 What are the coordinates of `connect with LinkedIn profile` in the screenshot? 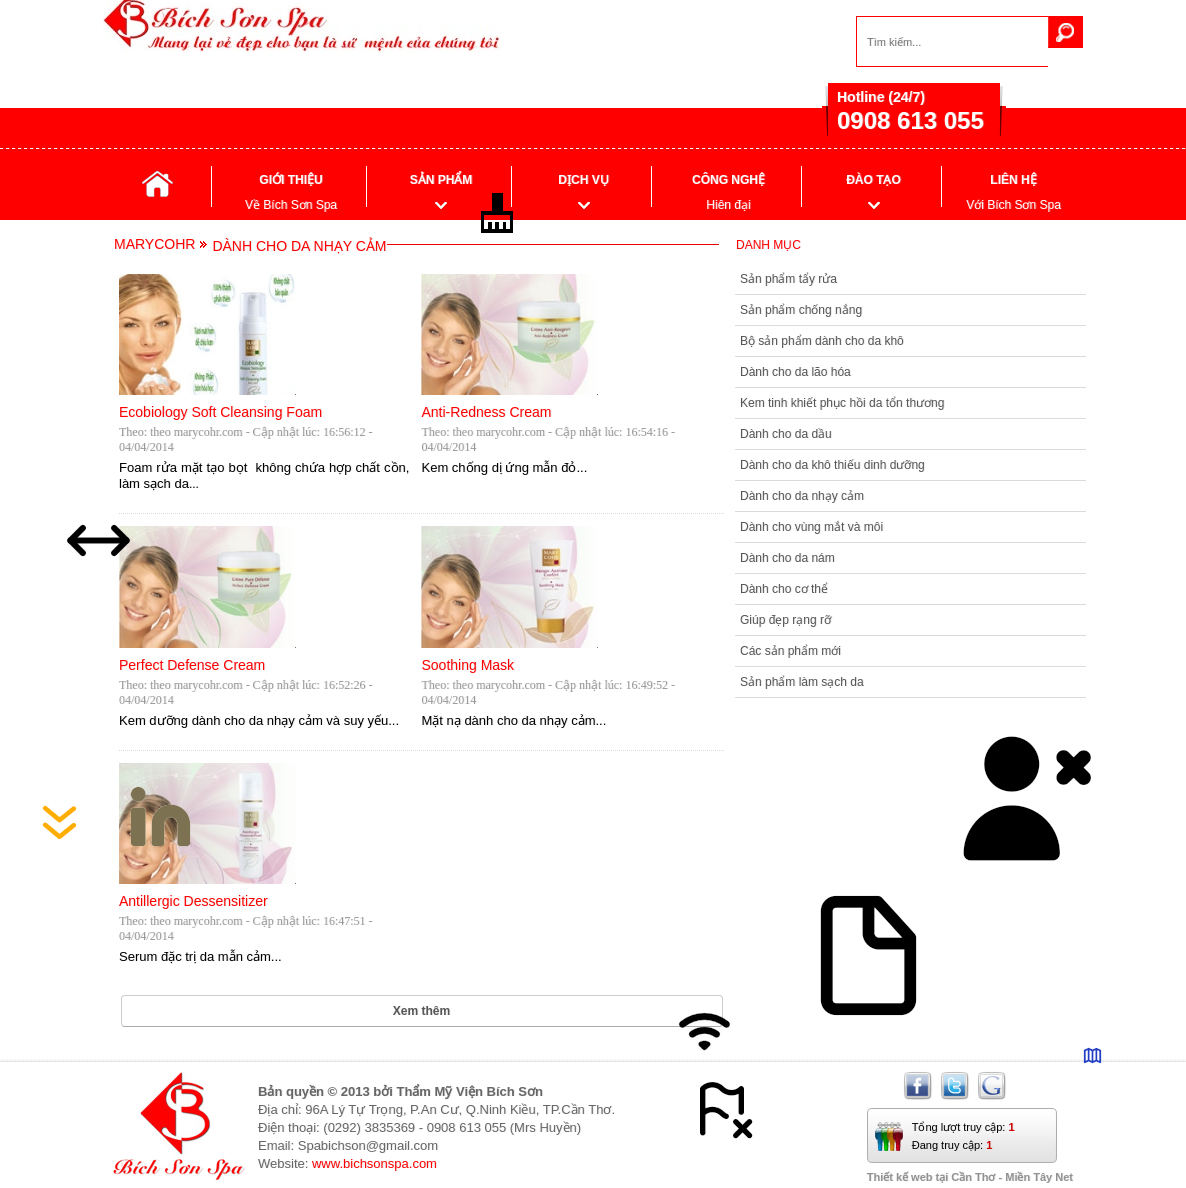 It's located at (160, 816).